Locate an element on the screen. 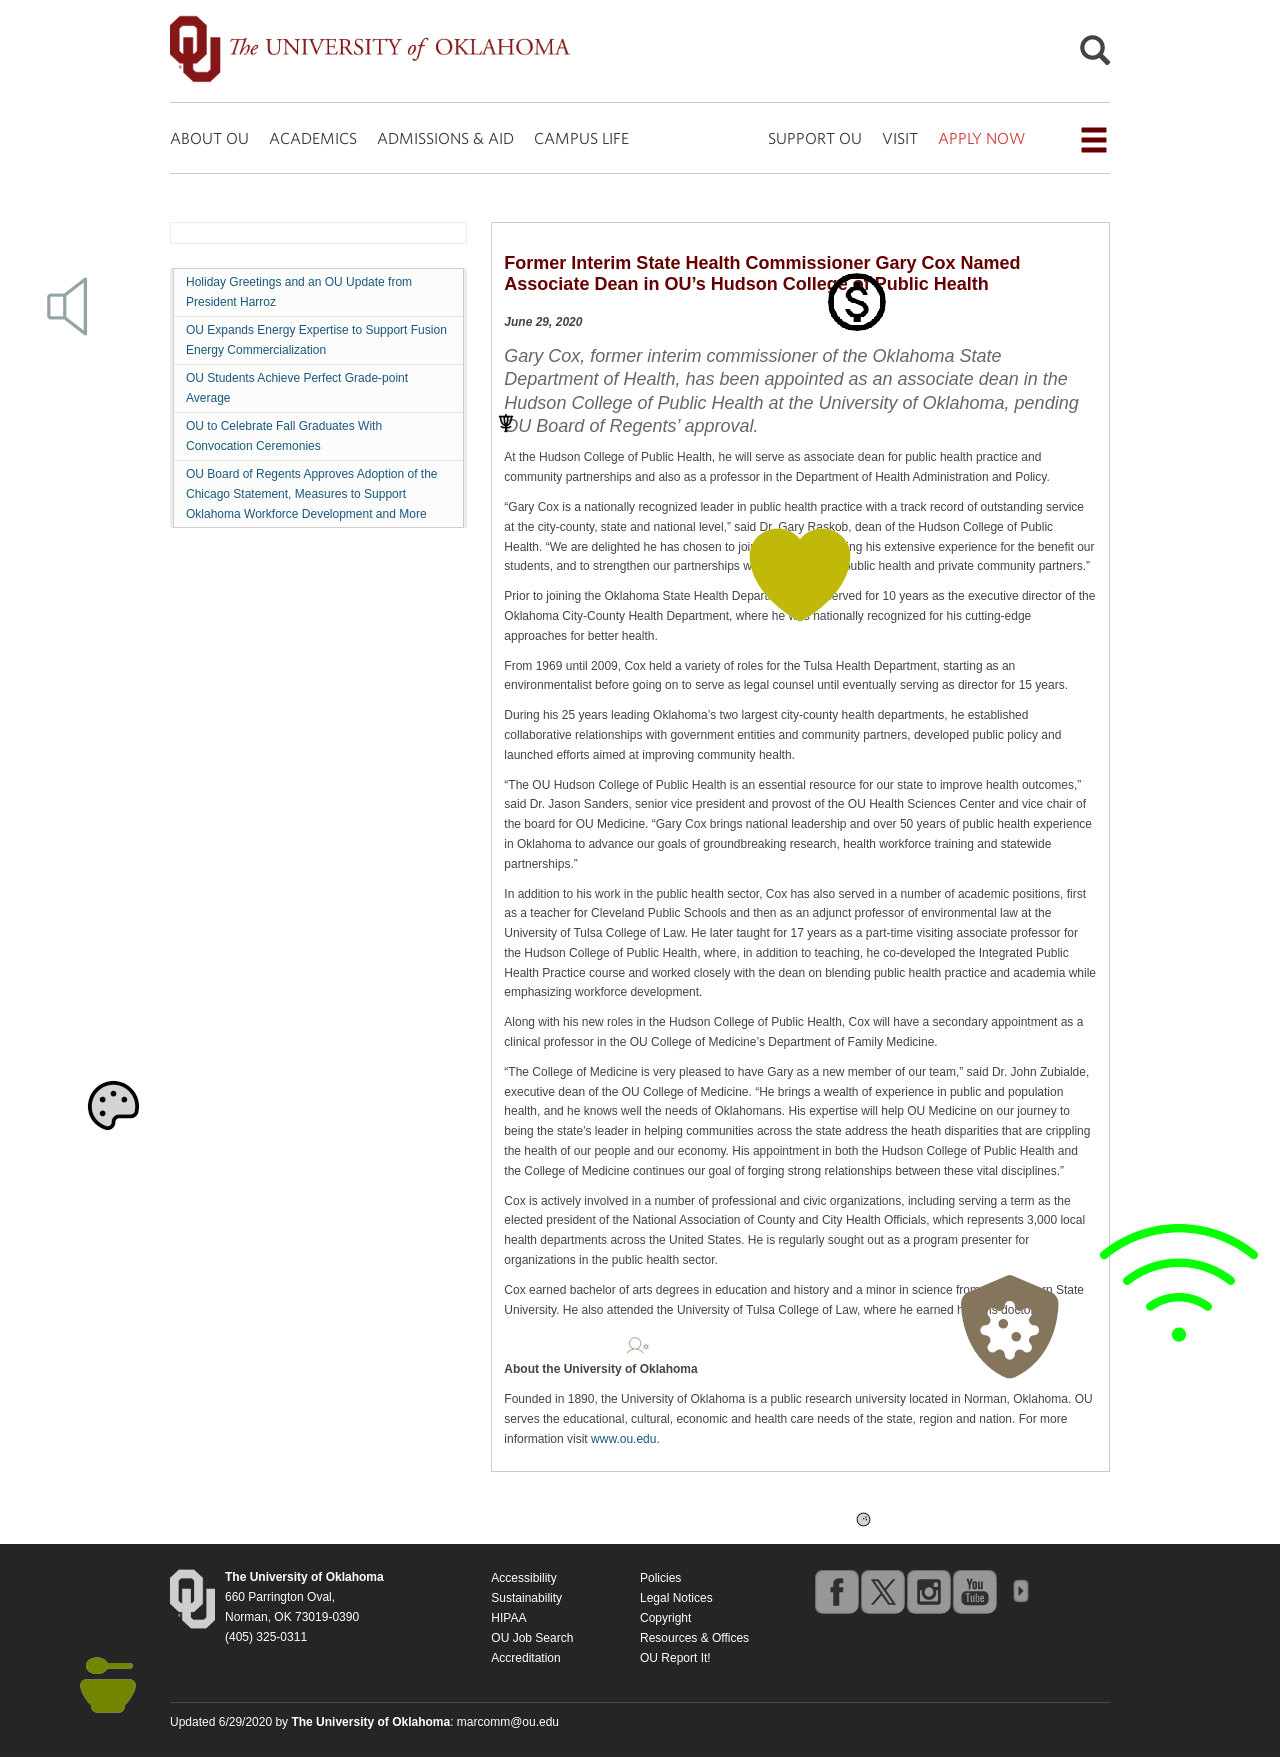 The image size is (1280, 1757). access food or dining options is located at coordinates (108, 1685).